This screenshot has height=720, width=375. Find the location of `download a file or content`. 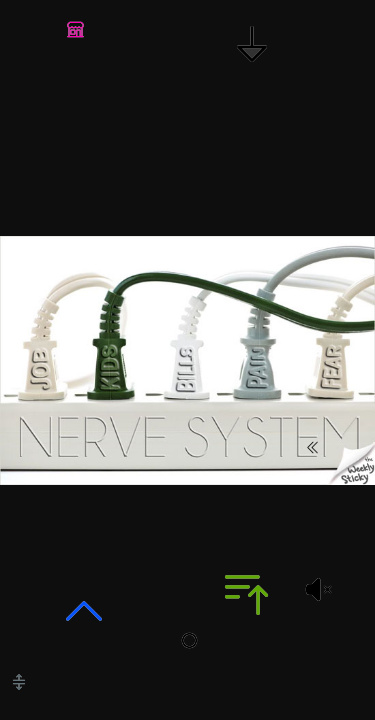

download a file or content is located at coordinates (252, 44).